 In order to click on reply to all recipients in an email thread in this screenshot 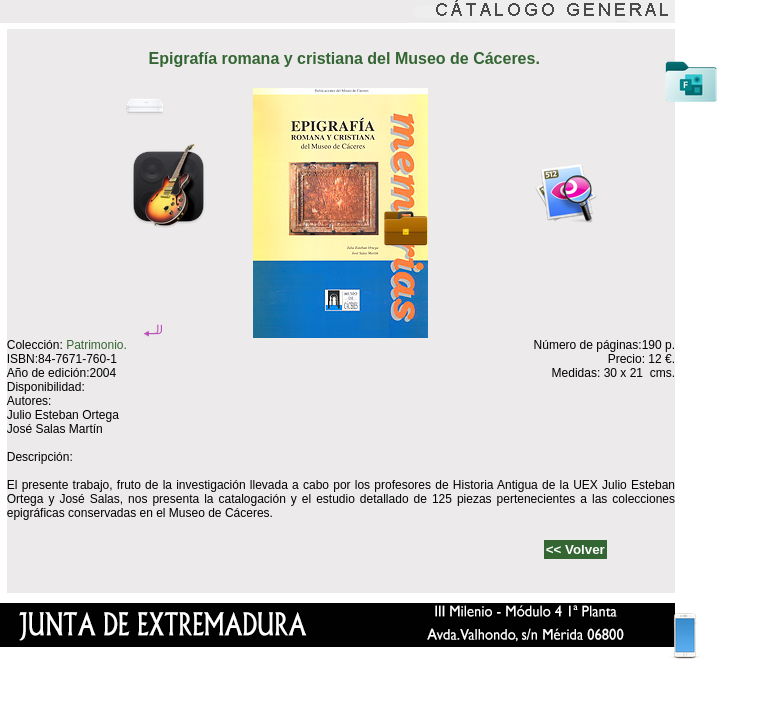, I will do `click(152, 329)`.